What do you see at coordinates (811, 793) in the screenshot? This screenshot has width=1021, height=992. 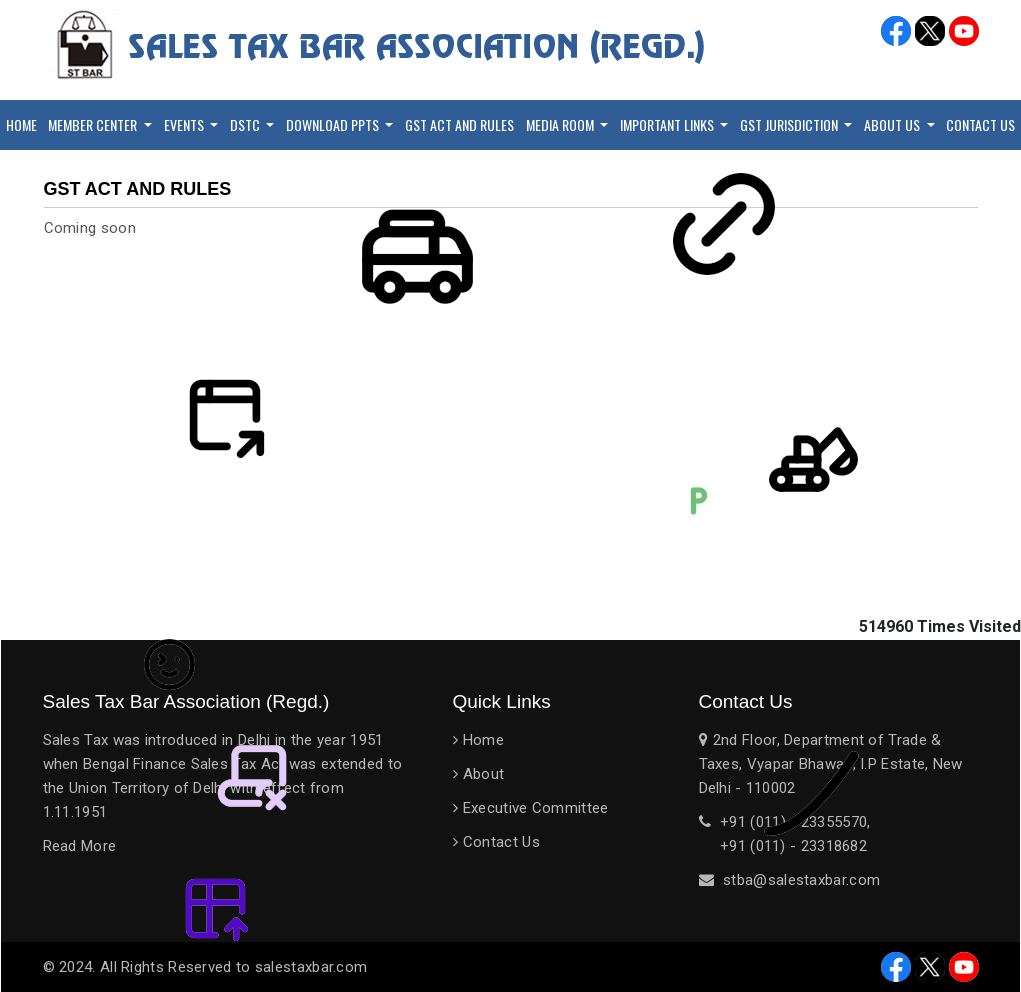 I see `apply ease-in animation timing` at bounding box center [811, 793].